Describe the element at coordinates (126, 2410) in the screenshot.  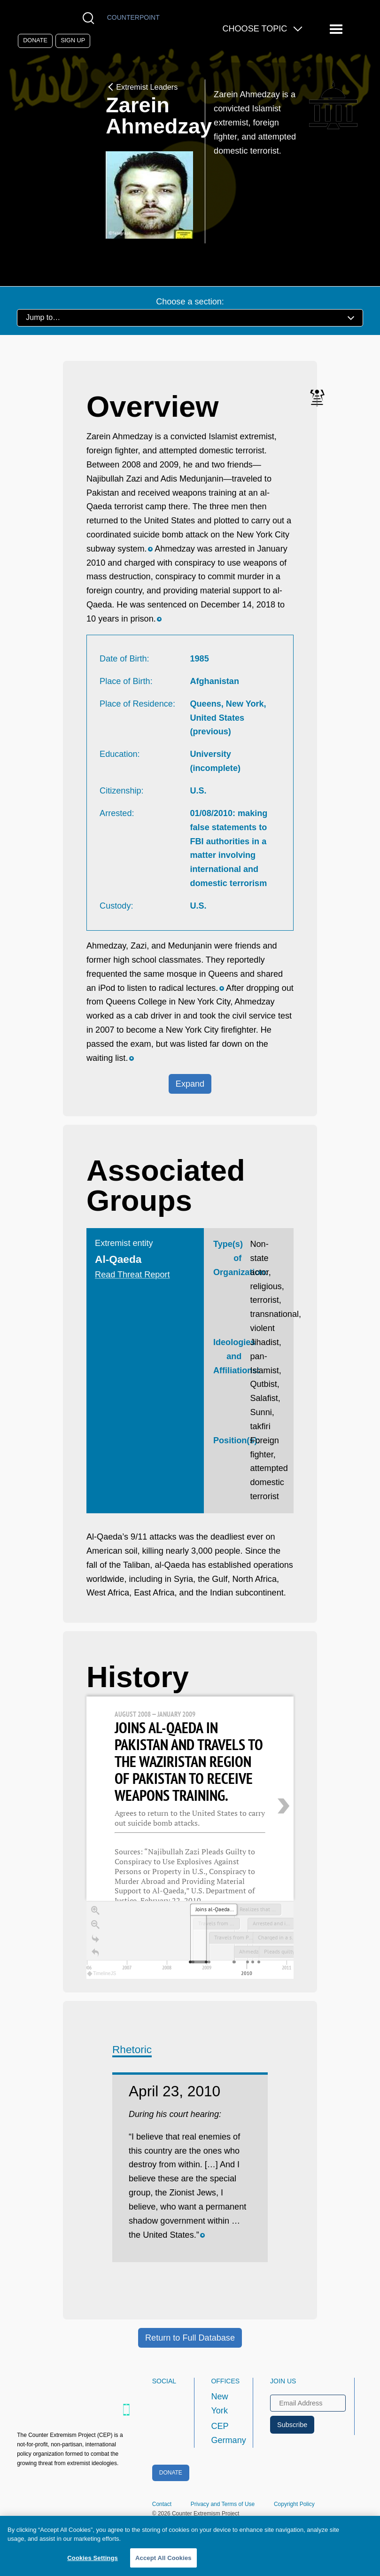
I see `access mobile device settings` at that location.